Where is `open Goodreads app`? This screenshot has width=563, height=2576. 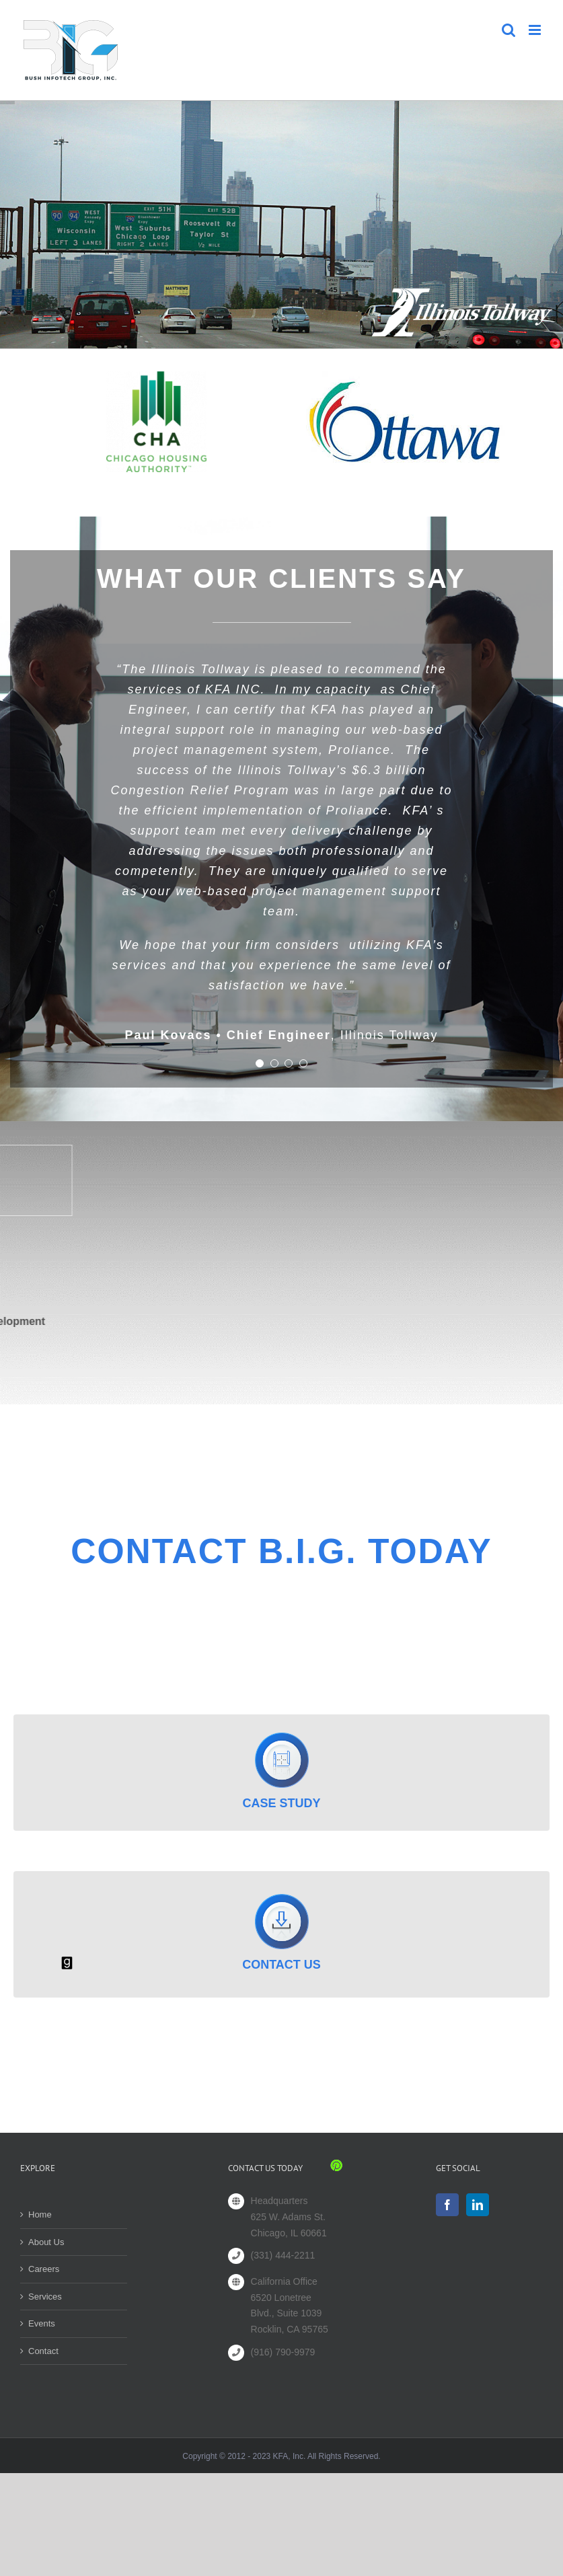 open Goodreads app is located at coordinates (67, 1963).